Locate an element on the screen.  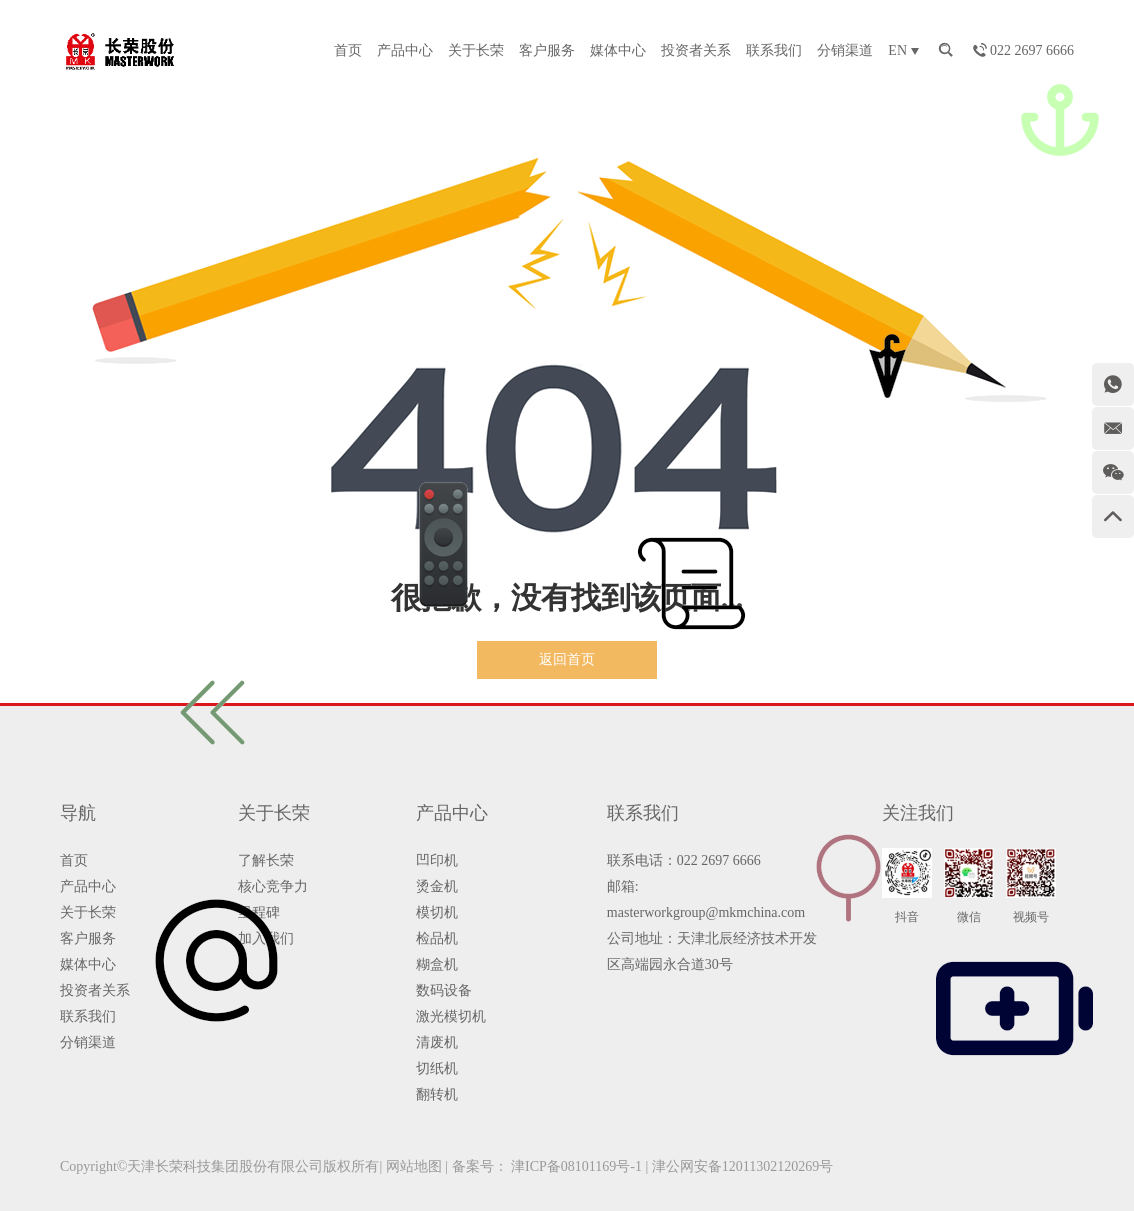
view weather protection or rain forecast is located at coordinates (887, 367).